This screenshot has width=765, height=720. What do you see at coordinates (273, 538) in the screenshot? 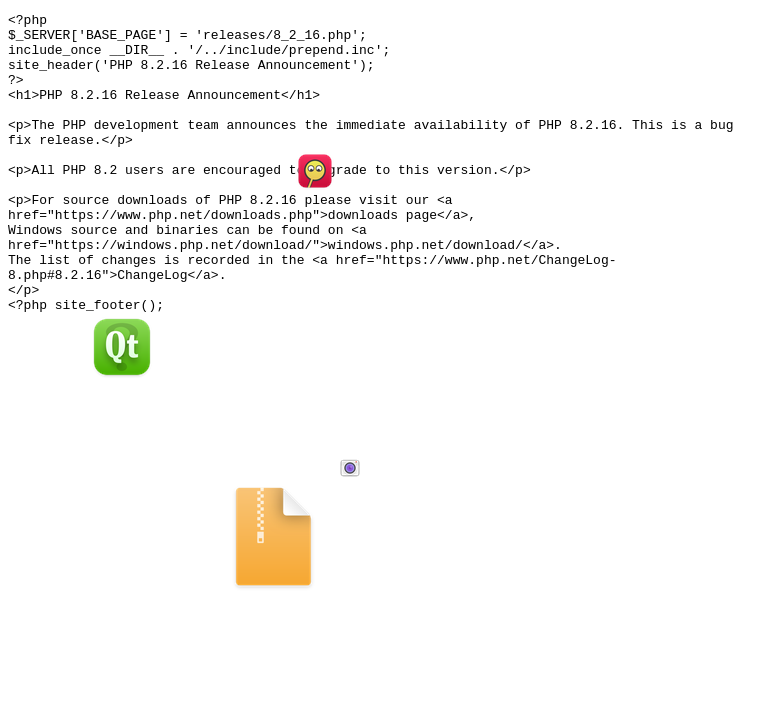
I see `a compressed zip file` at bounding box center [273, 538].